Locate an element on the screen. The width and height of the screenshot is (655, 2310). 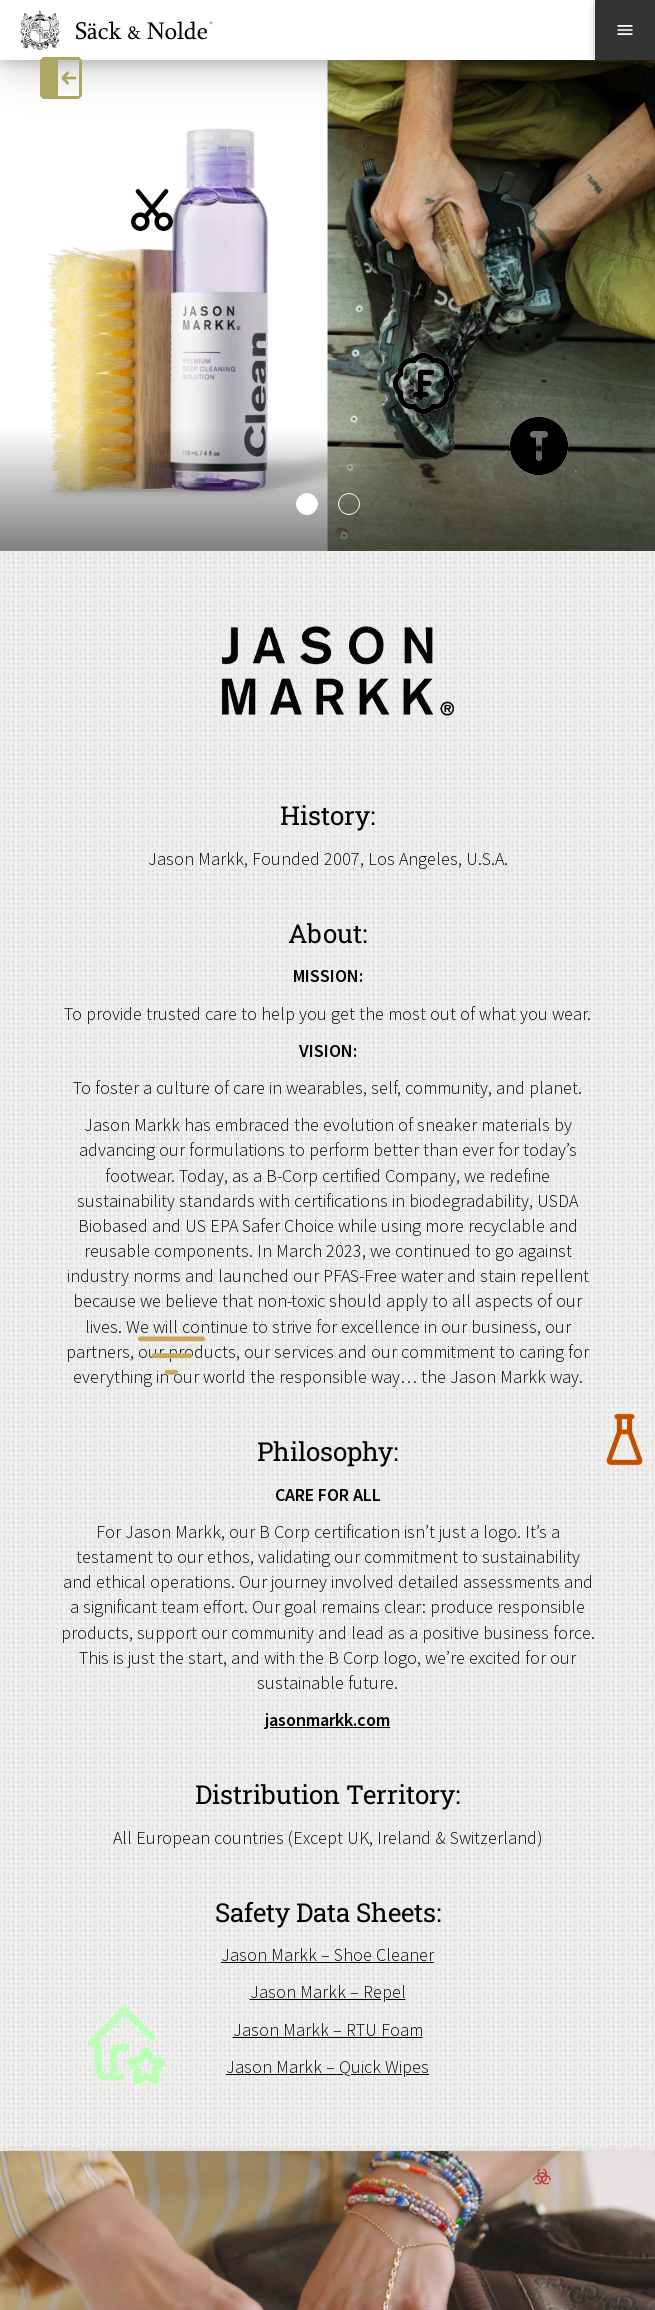
dock sidebar to the left side of the editor is located at coordinates (61, 78).